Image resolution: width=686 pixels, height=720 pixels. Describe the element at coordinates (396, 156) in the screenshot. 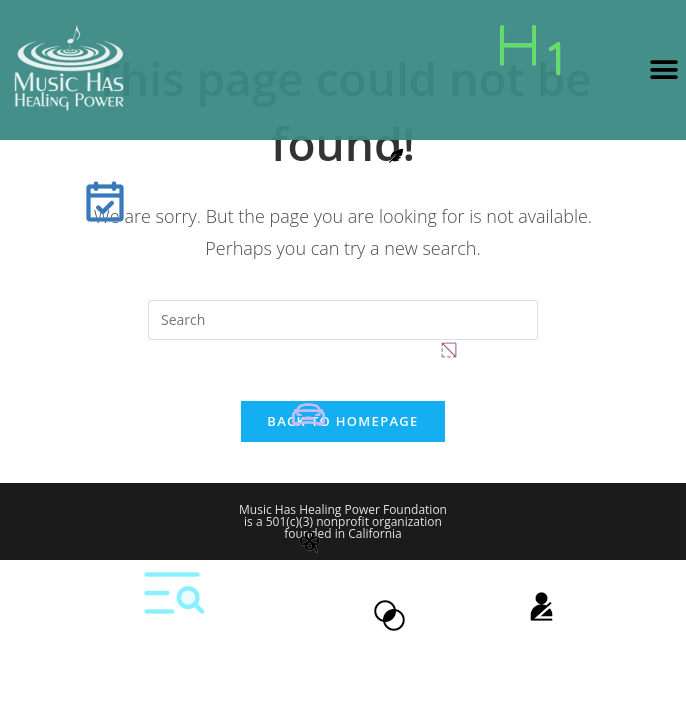

I see `compose a new message or note` at that location.